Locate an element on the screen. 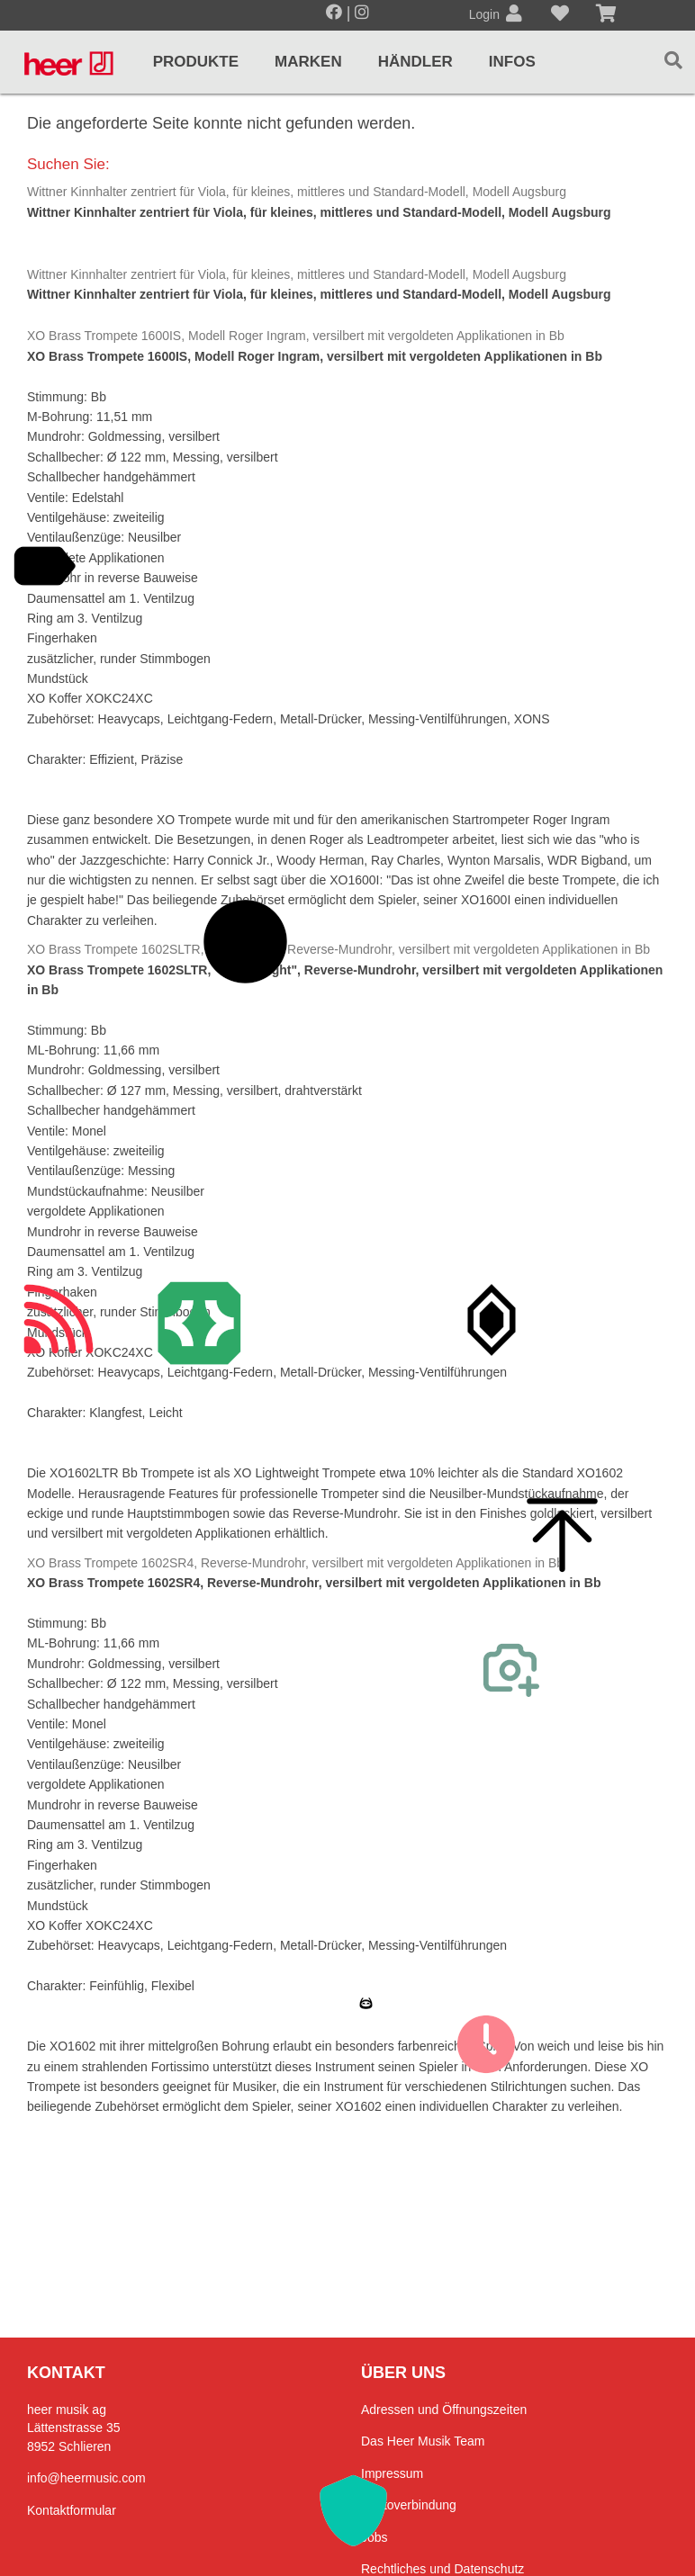 This screenshot has height=2576, width=695. indicates security or protection status is located at coordinates (353, 2510).